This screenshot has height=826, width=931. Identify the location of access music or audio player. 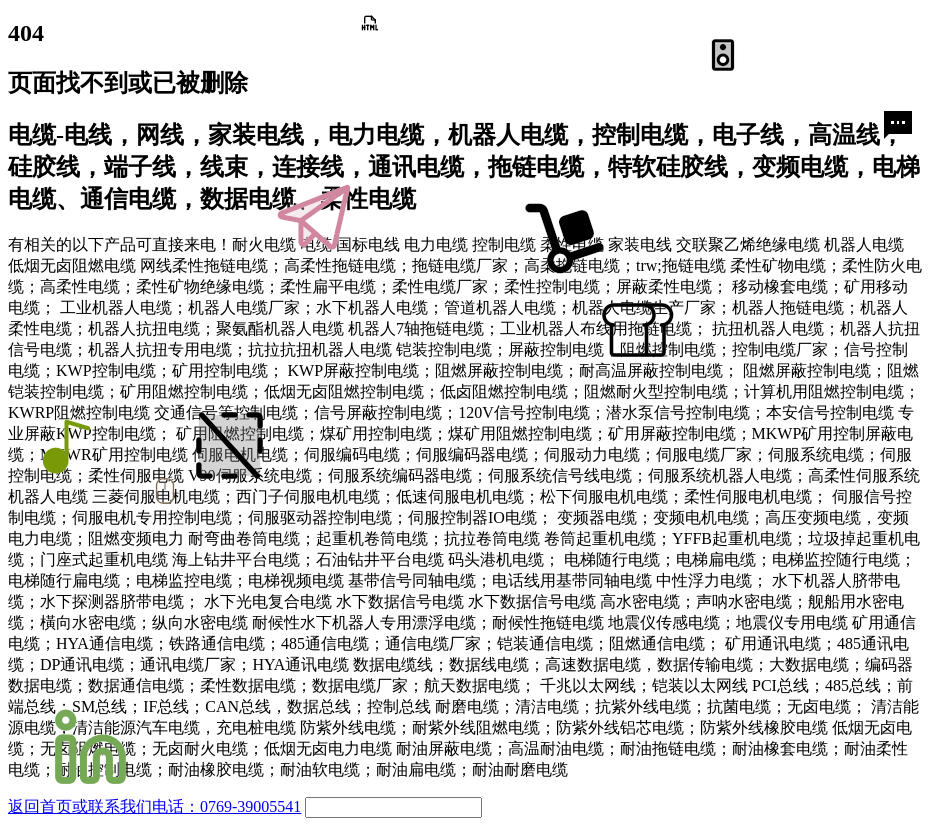
(66, 445).